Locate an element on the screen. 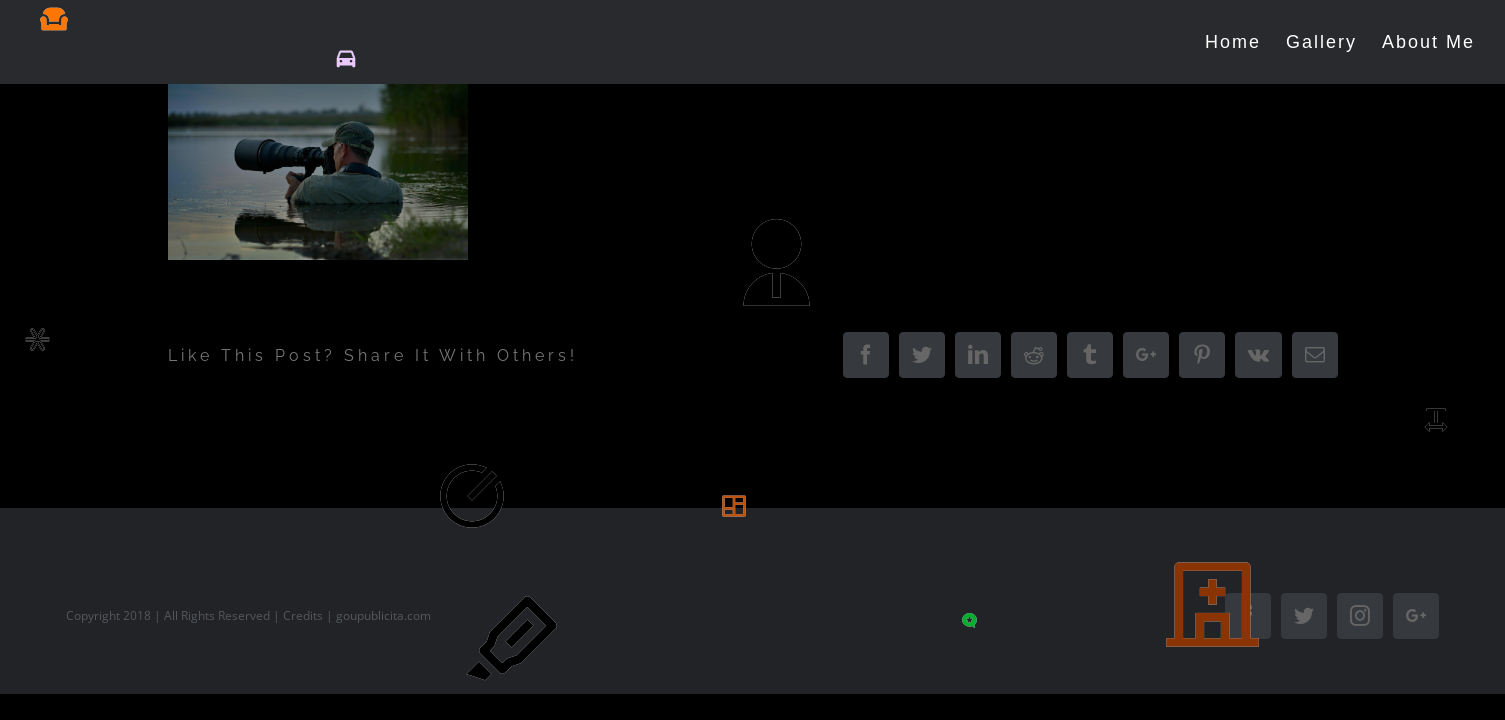 This screenshot has height=720, width=1505. find nearby hospitals is located at coordinates (1212, 604).